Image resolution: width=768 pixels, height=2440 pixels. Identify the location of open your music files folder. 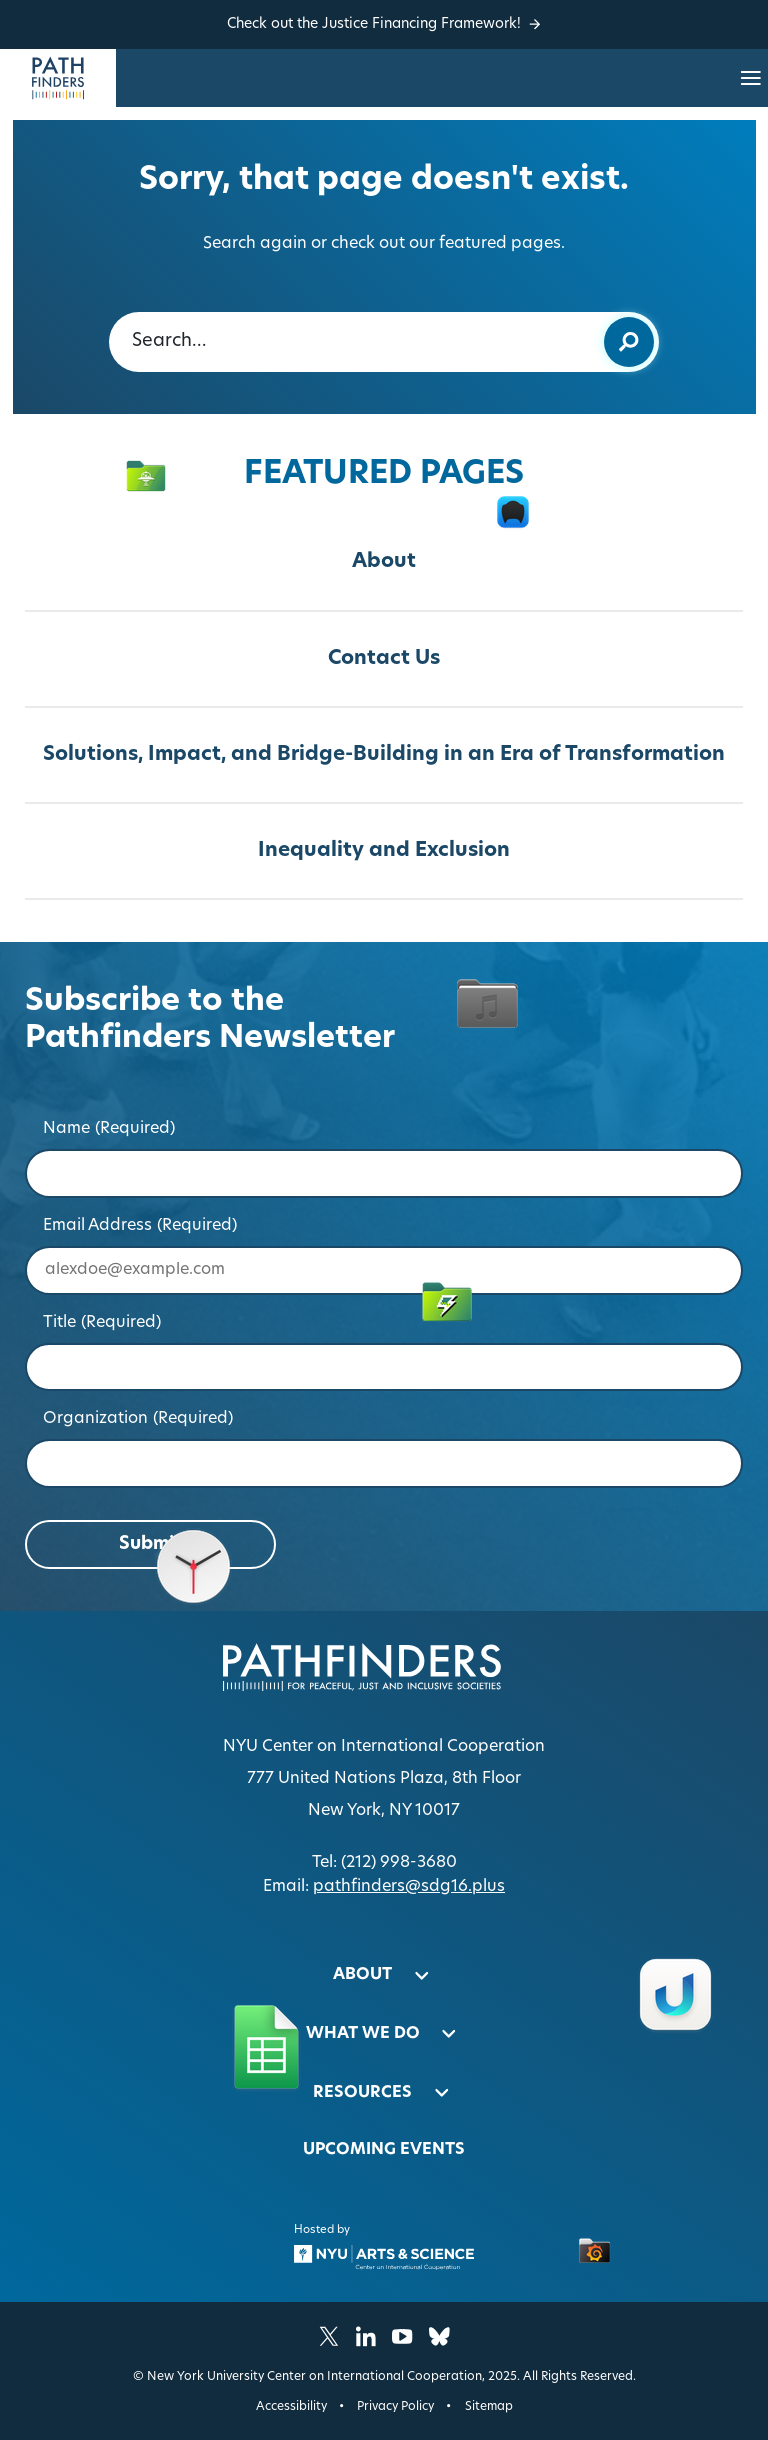
(487, 1003).